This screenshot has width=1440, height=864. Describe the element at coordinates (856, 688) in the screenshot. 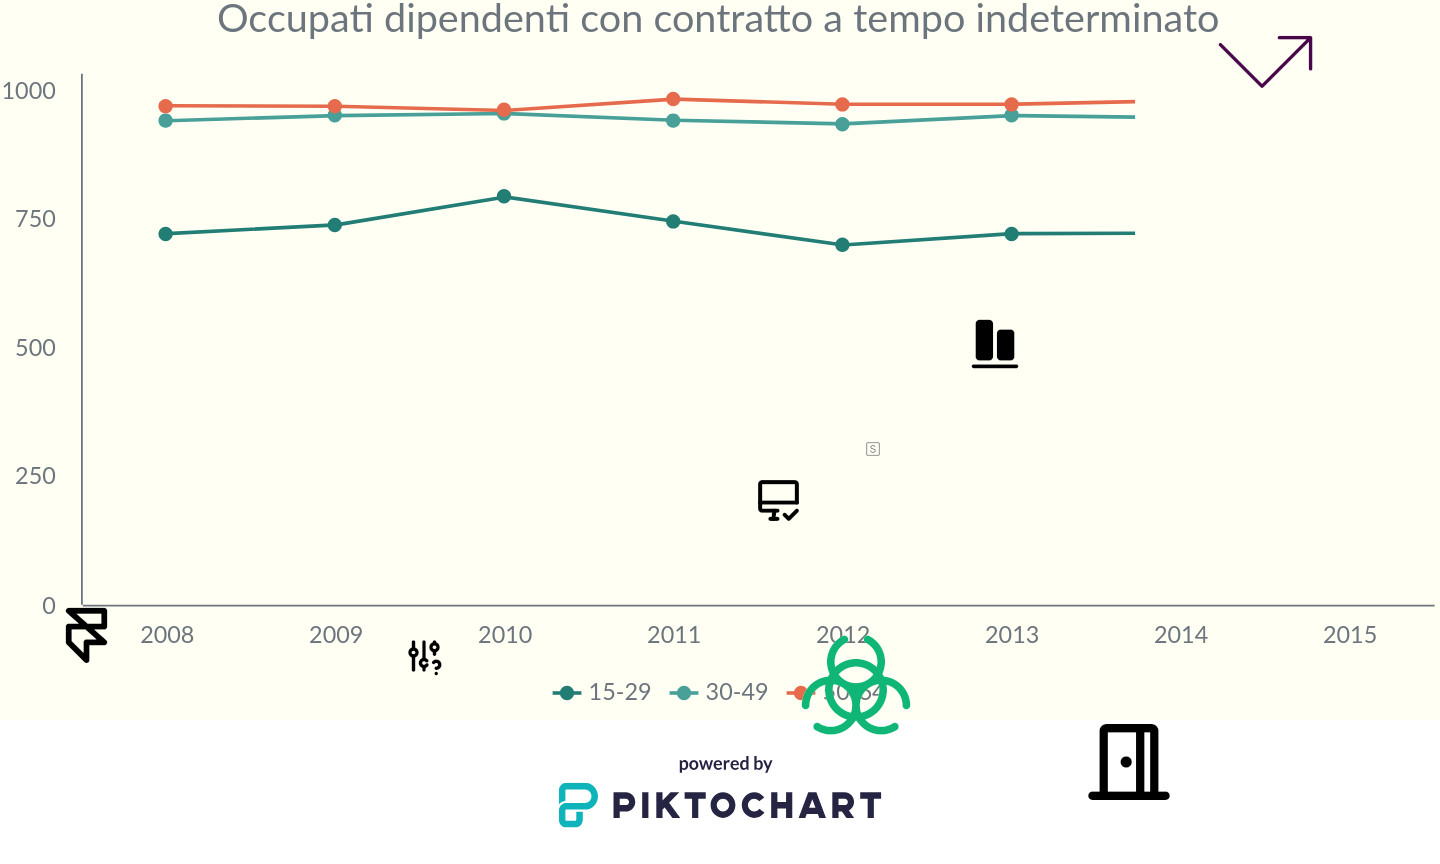

I see `indicates hazardous or dangerous content` at that location.